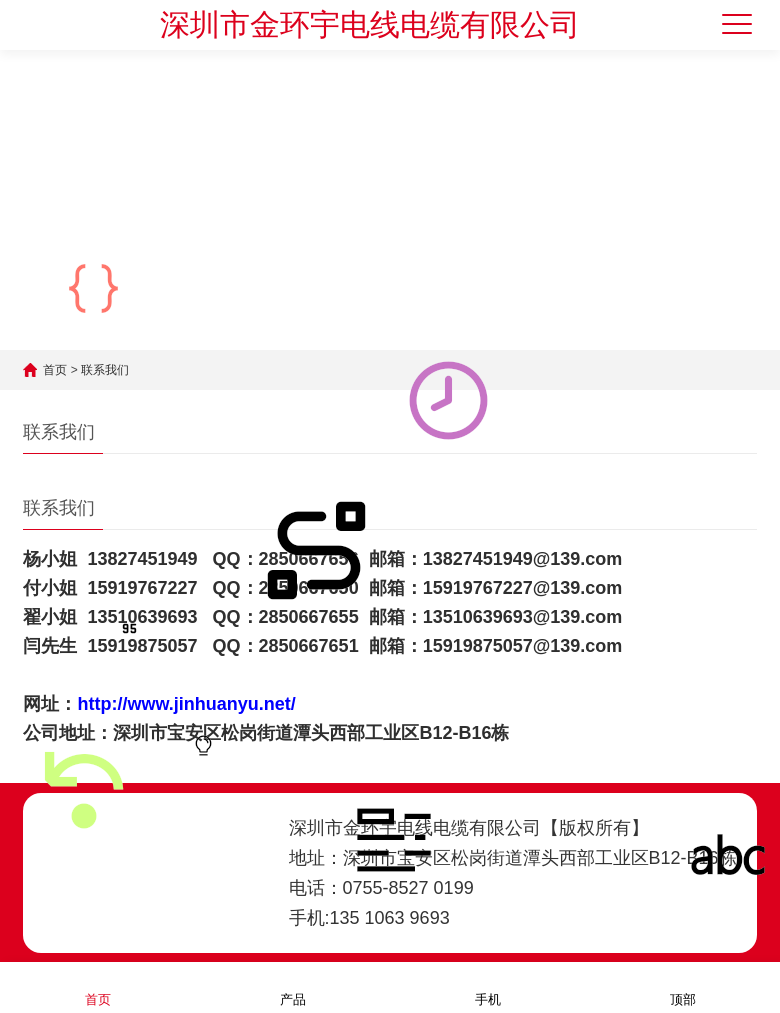  I want to click on indicates a text or string variable in code, so click(728, 858).